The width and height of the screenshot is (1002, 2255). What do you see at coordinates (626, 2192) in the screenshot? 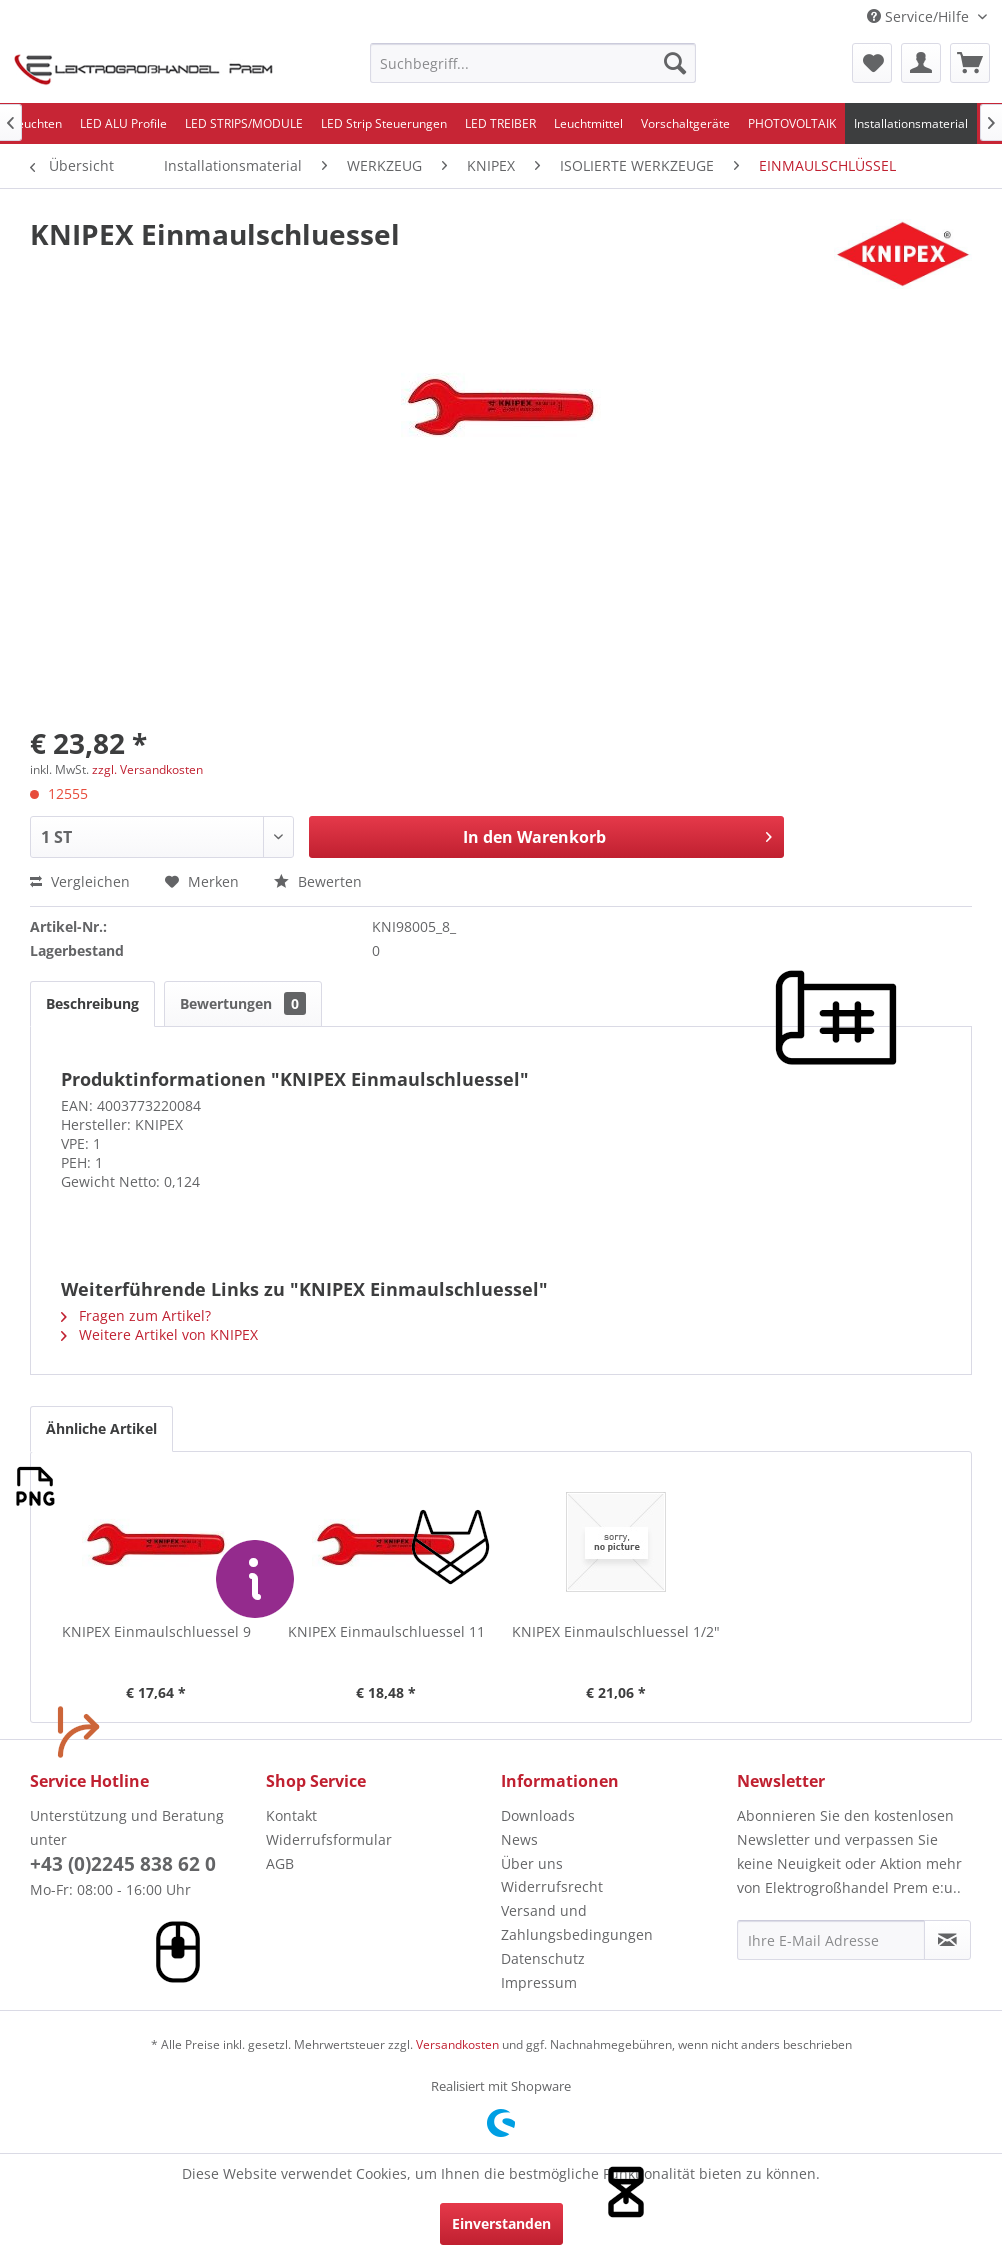
I see `indicates a process is in progress` at bounding box center [626, 2192].